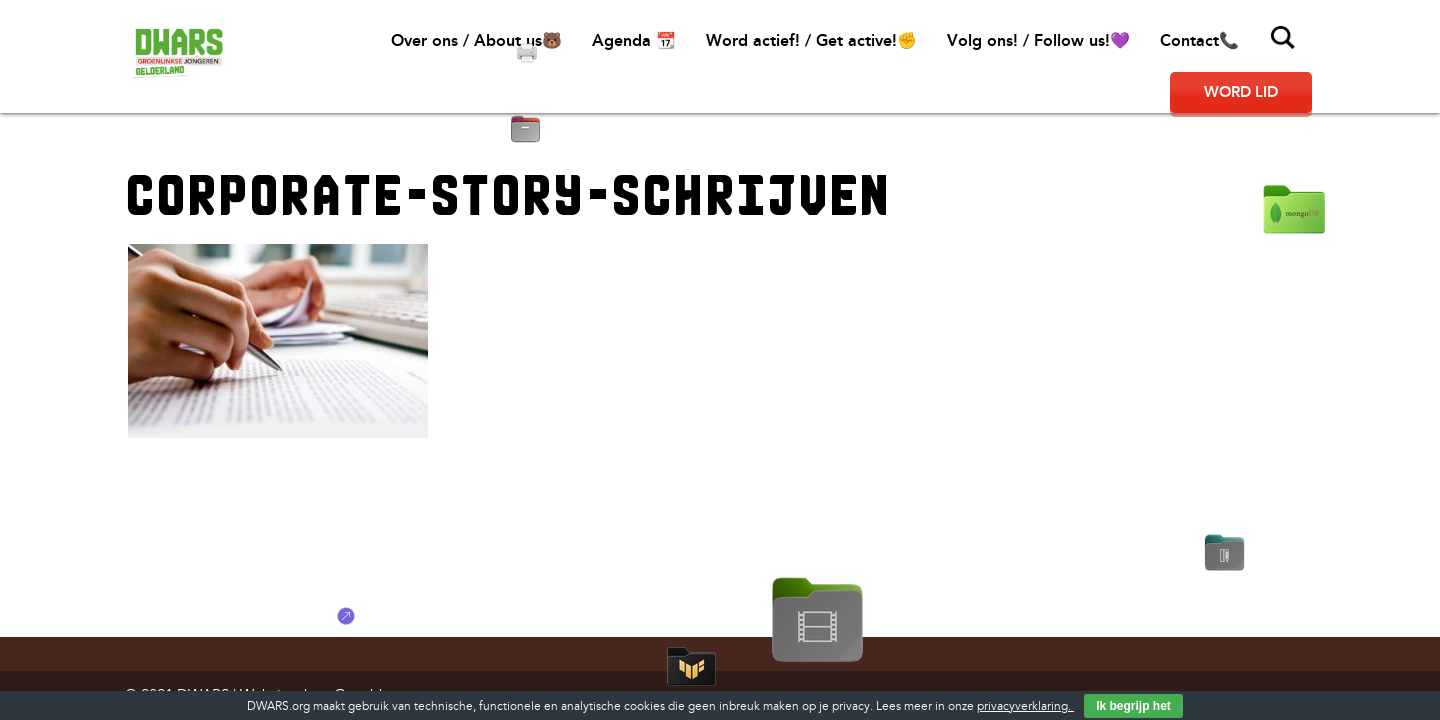 The height and width of the screenshot is (720, 1440). I want to click on open the nautilus file manager, so click(525, 128).